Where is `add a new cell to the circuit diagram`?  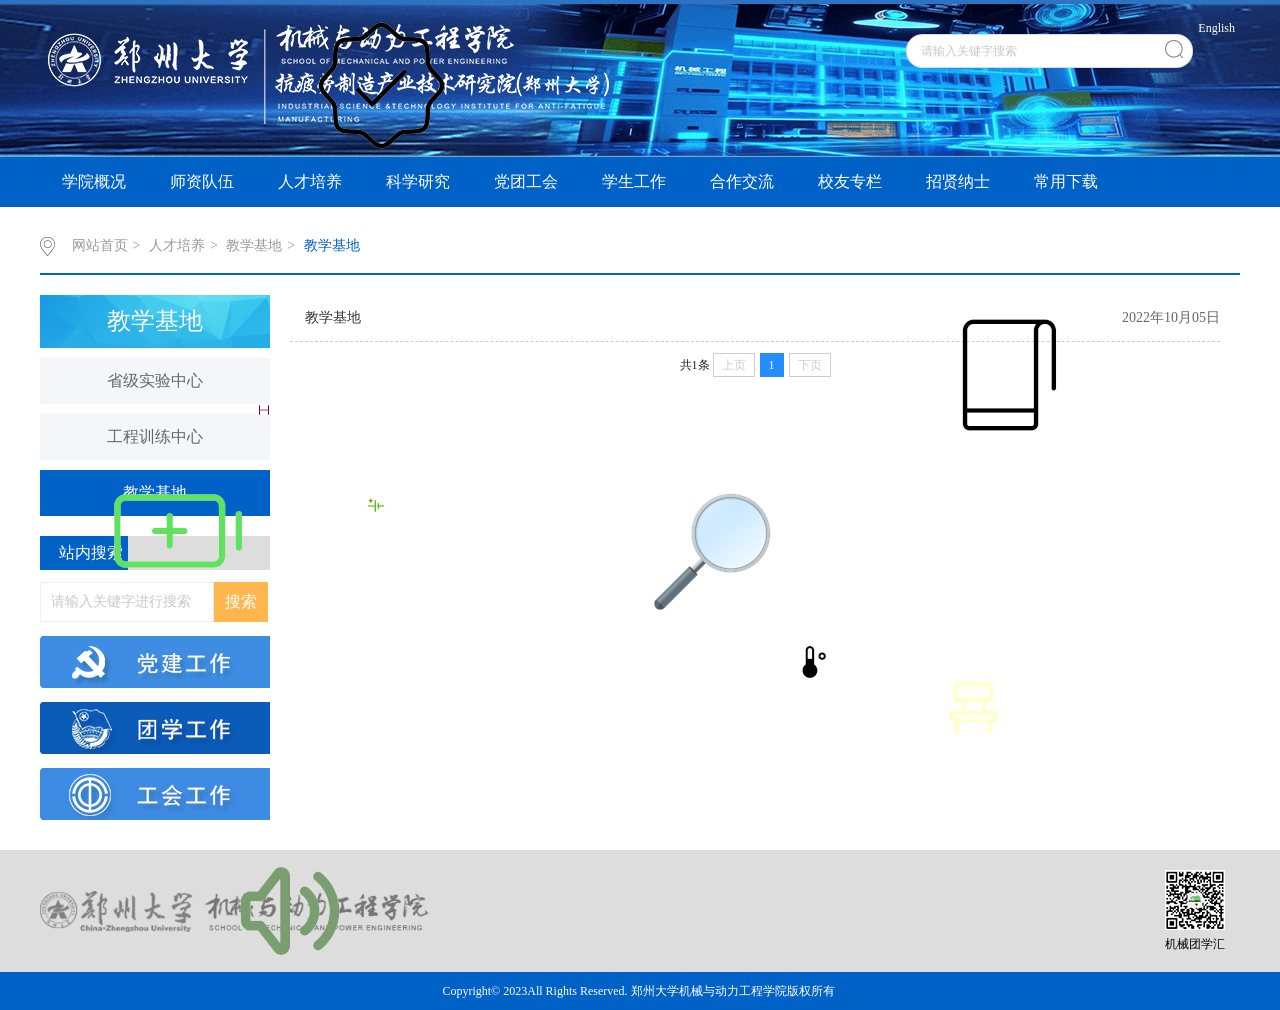 add a new cell to the circuit diagram is located at coordinates (376, 506).